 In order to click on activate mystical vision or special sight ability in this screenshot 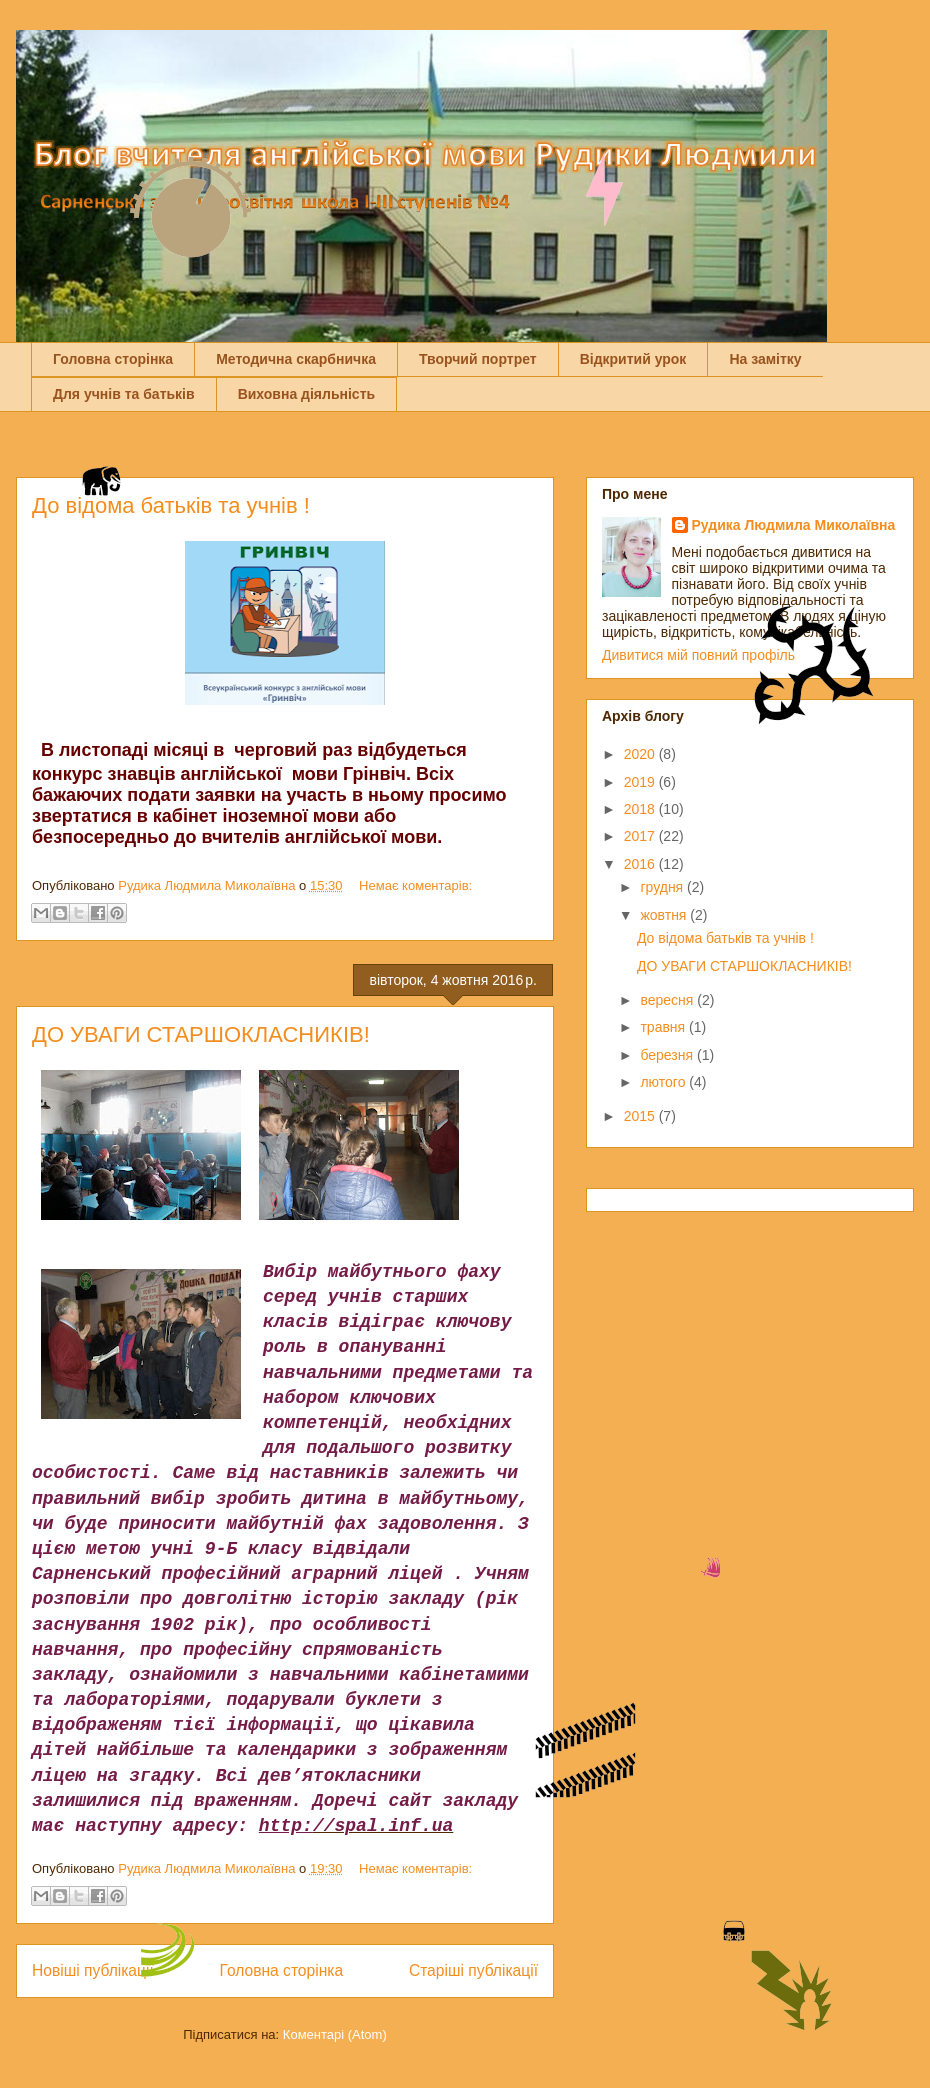, I will do `click(86, 1281)`.